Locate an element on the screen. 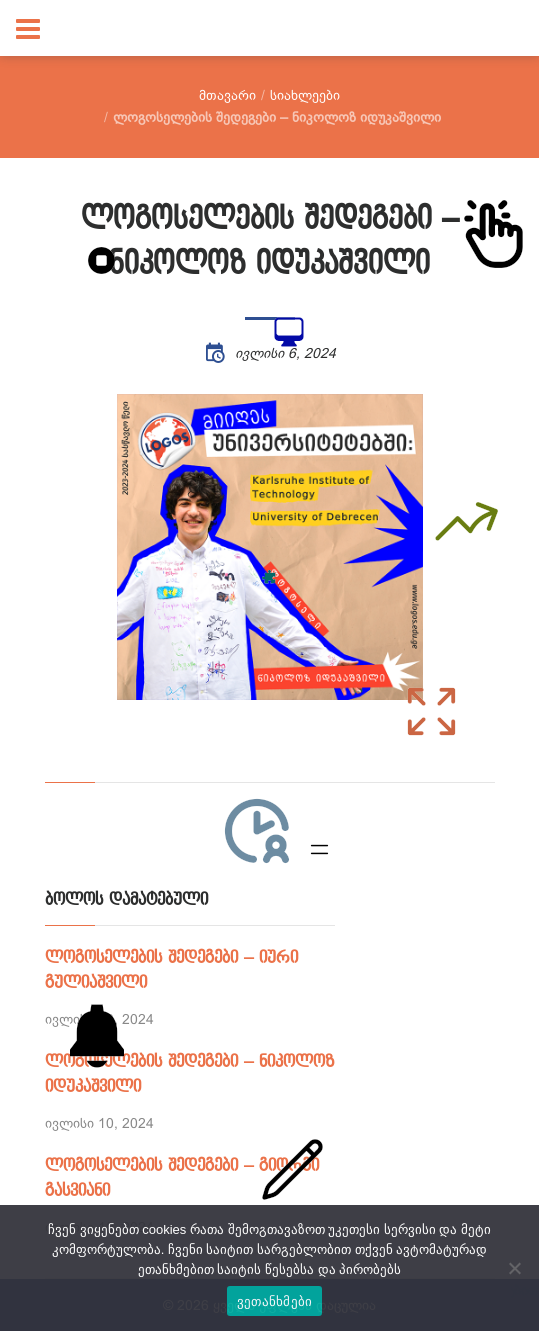 This screenshot has height=1331, width=539. tap or click to interact is located at coordinates (495, 234).